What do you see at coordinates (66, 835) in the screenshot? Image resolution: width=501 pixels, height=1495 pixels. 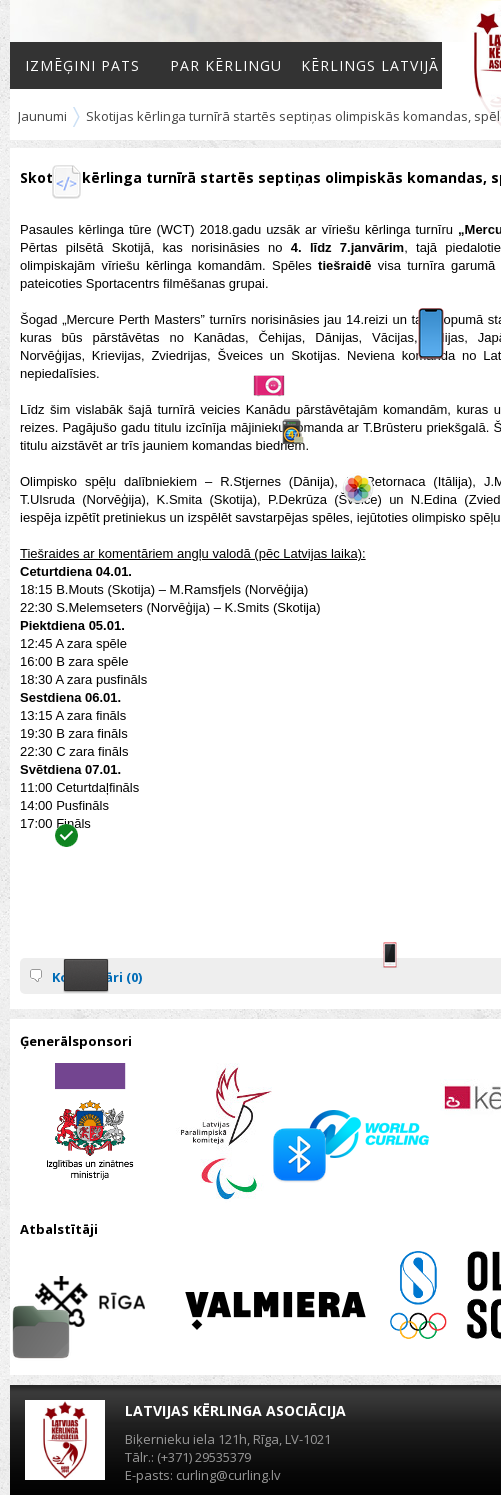 I see `confirm or accept an action` at bounding box center [66, 835].